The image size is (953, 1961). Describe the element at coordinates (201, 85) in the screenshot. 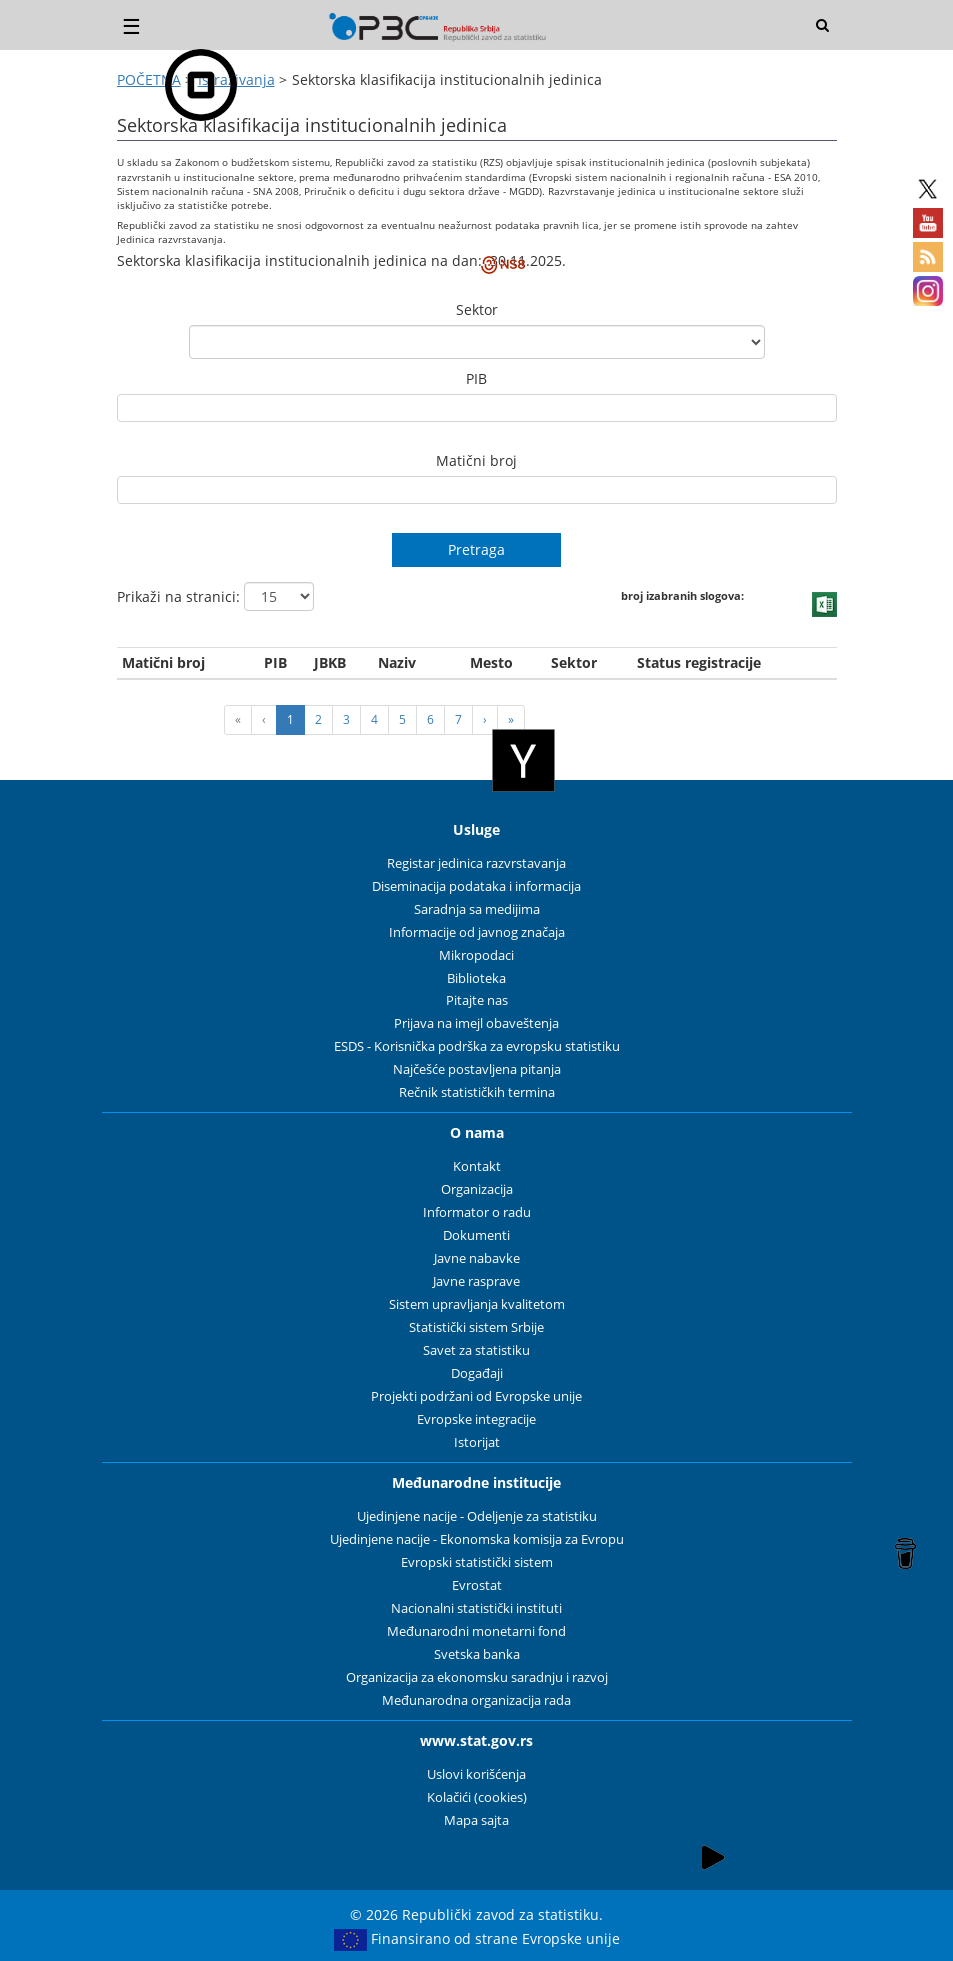

I see `stop media playback` at that location.